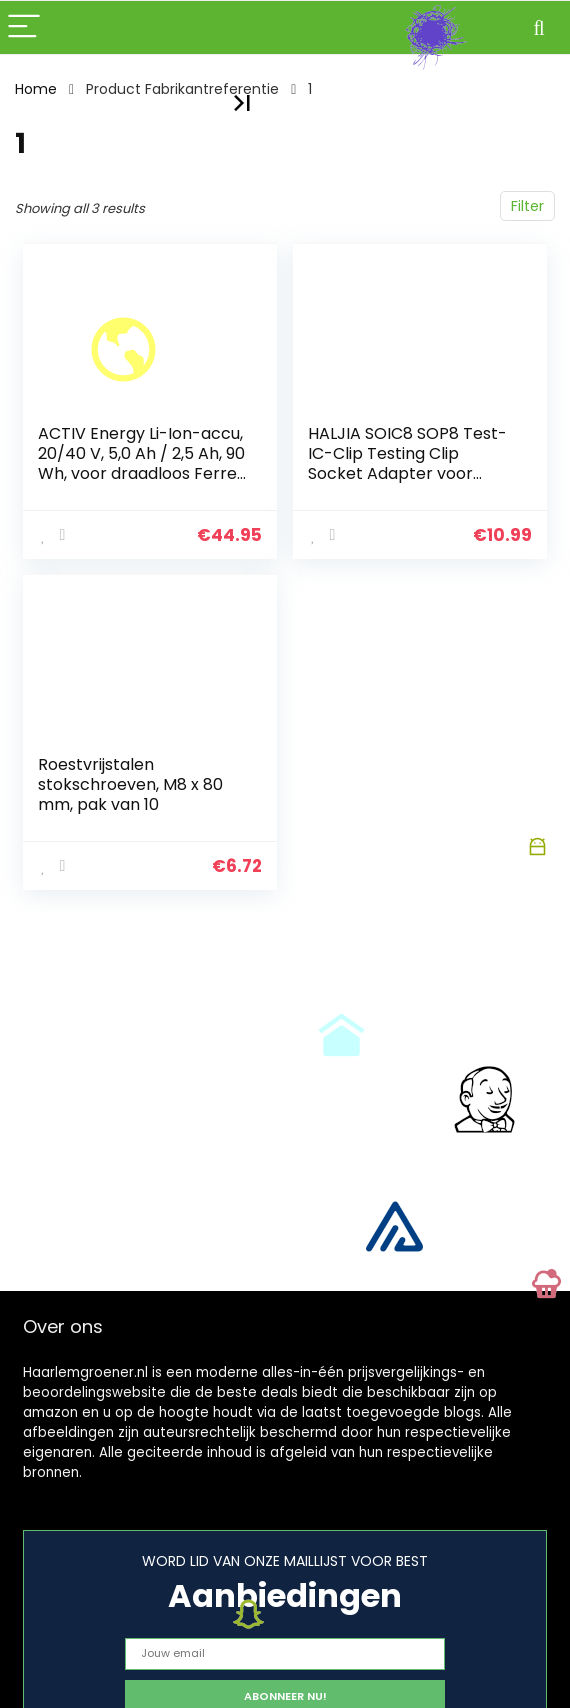 The image size is (570, 1708). What do you see at coordinates (394, 1226) in the screenshot?
I see `open the AList file management application` at bounding box center [394, 1226].